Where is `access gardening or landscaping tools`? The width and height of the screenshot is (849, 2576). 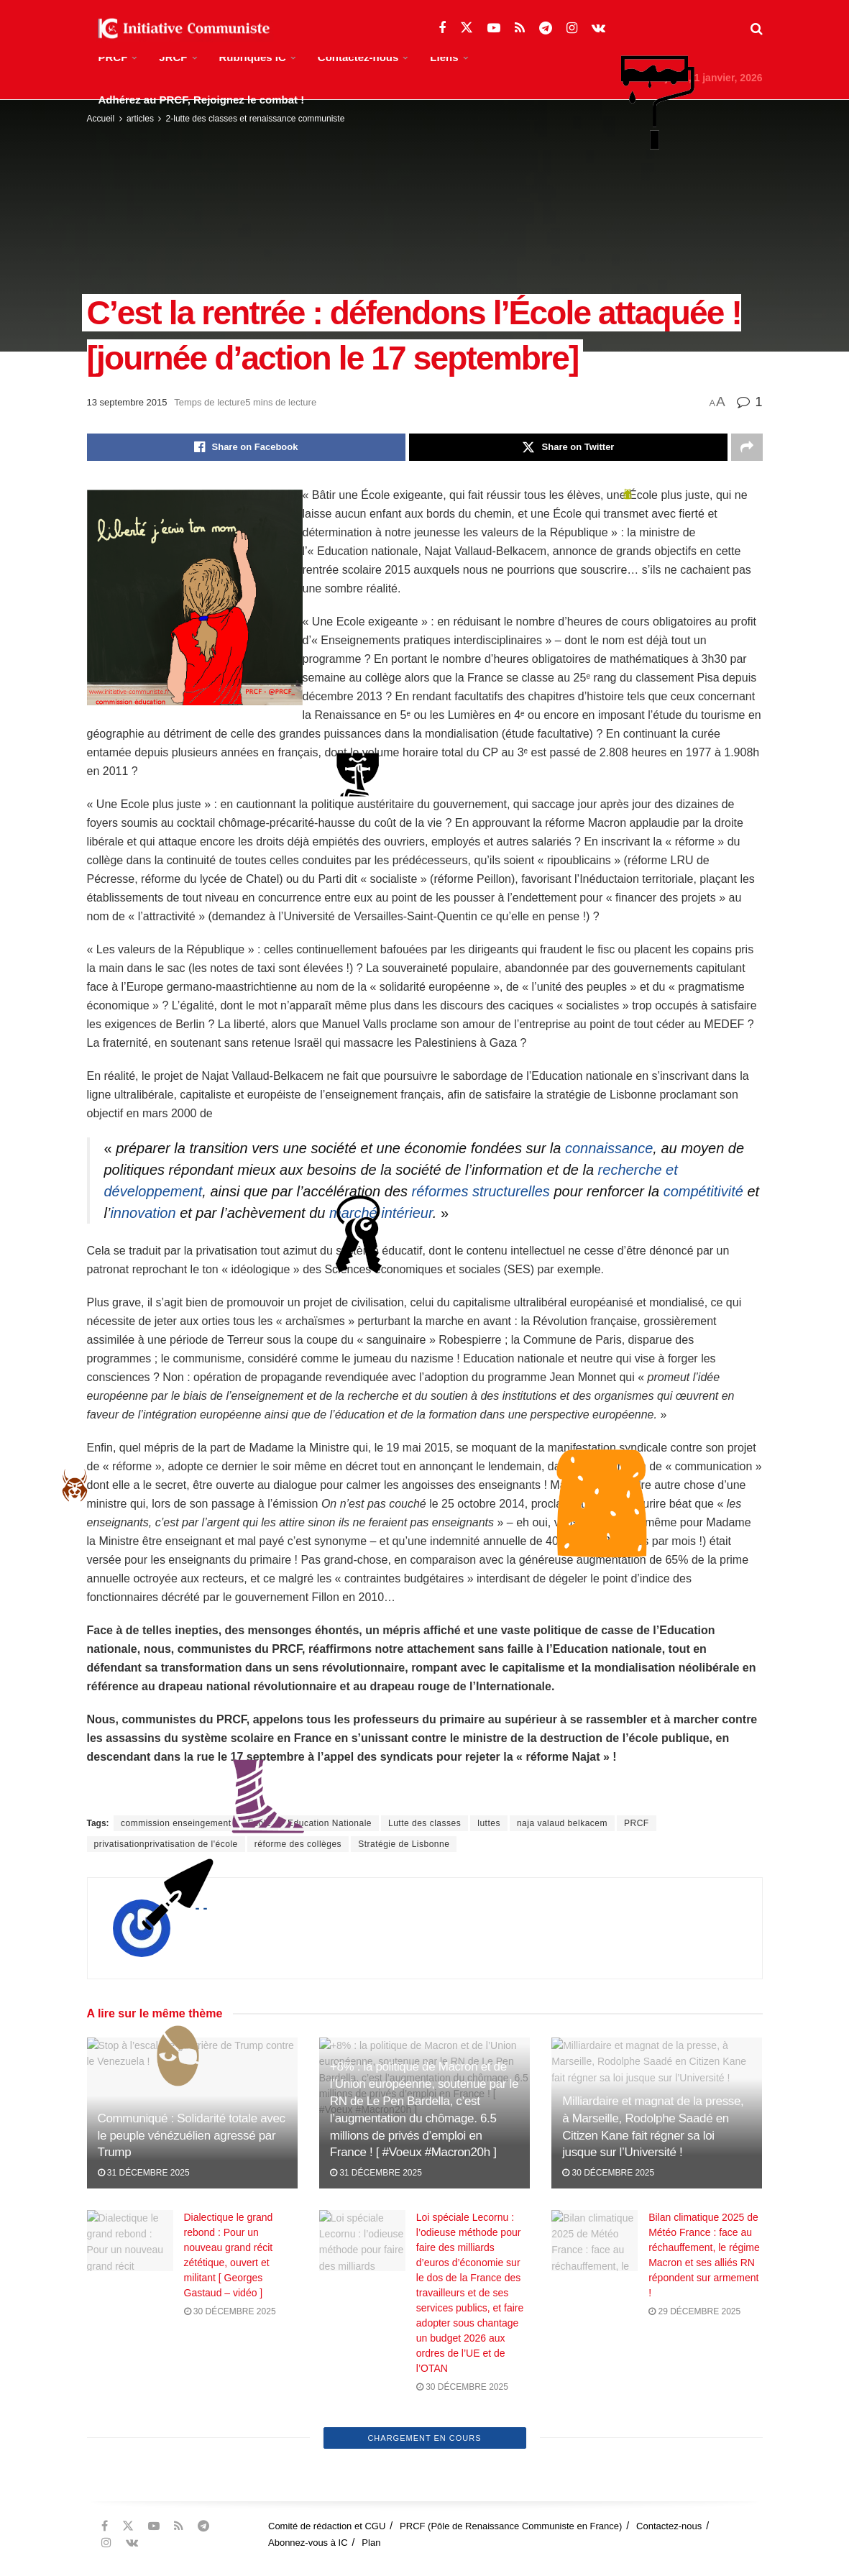 access gardening or landscaping tools is located at coordinates (178, 1894).